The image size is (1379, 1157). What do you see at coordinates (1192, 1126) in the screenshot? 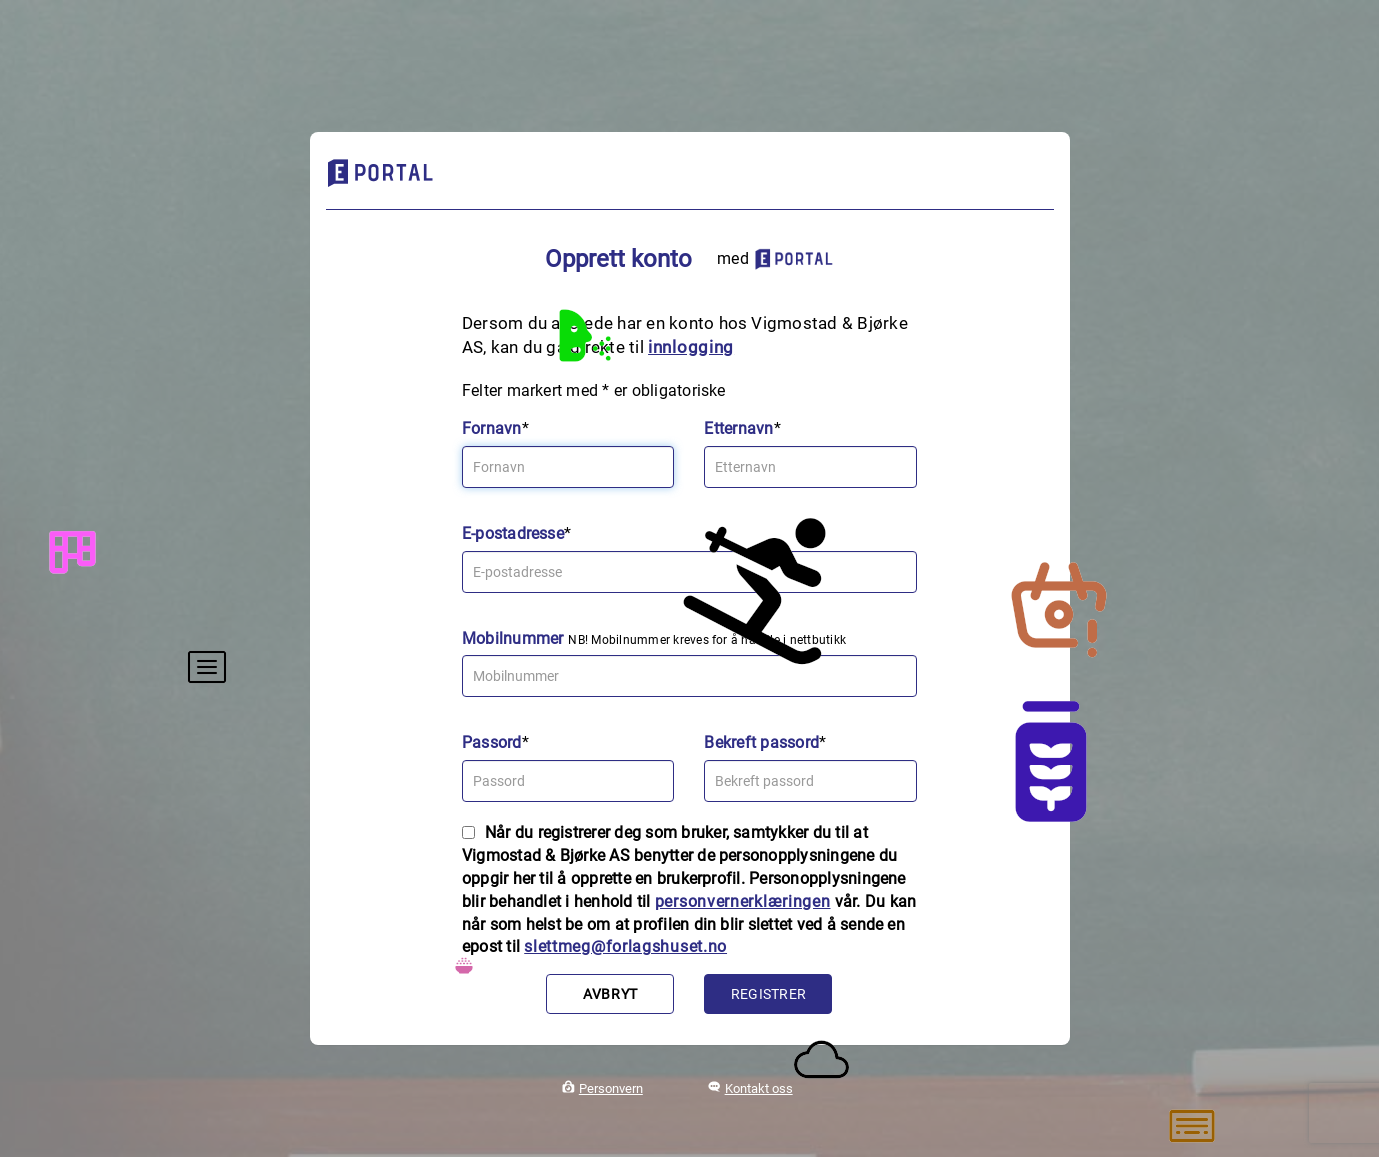
I see `open on-screen keyboard` at bounding box center [1192, 1126].